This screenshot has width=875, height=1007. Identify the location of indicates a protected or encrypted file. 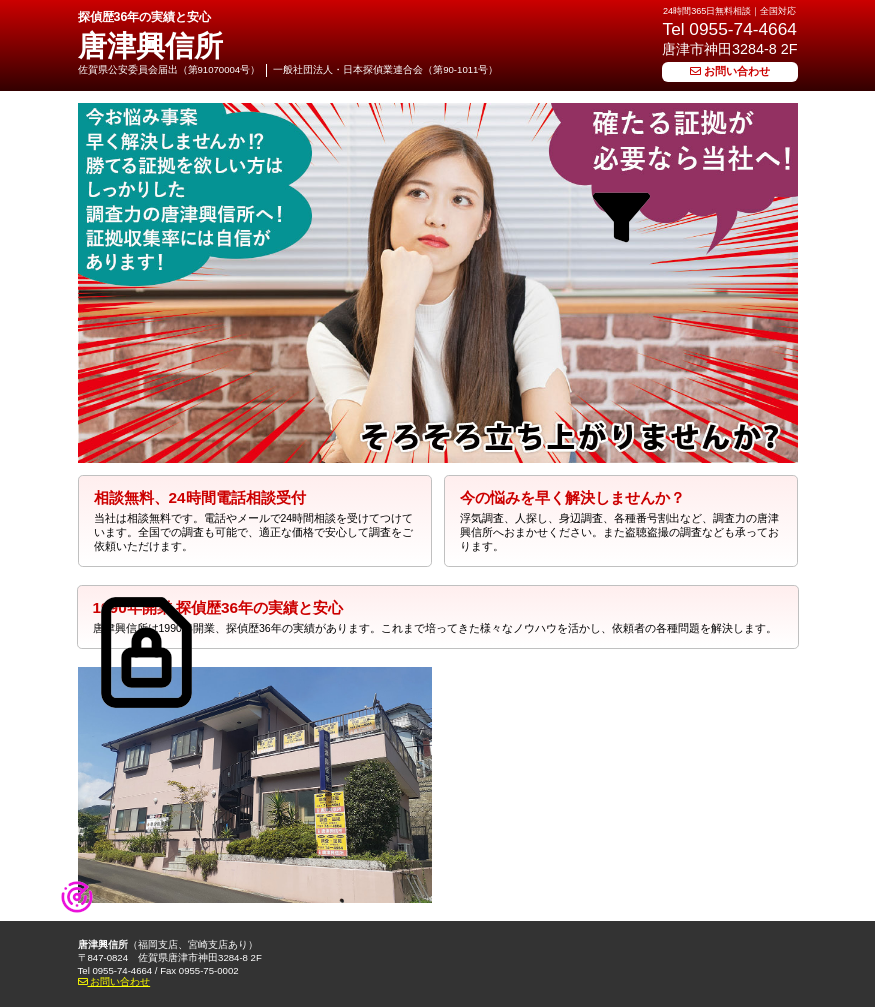
(146, 652).